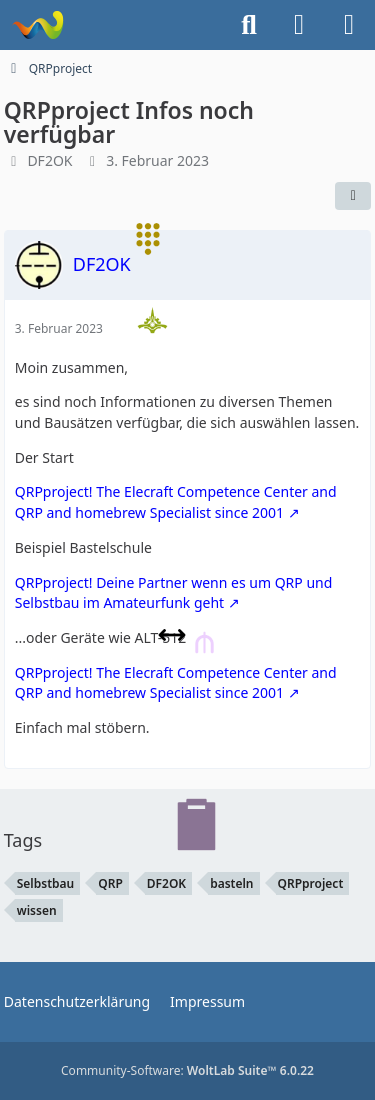 This screenshot has height=1100, width=375. Describe the element at coordinates (204, 642) in the screenshot. I see `indicates azerbaijani manat currency` at that location.